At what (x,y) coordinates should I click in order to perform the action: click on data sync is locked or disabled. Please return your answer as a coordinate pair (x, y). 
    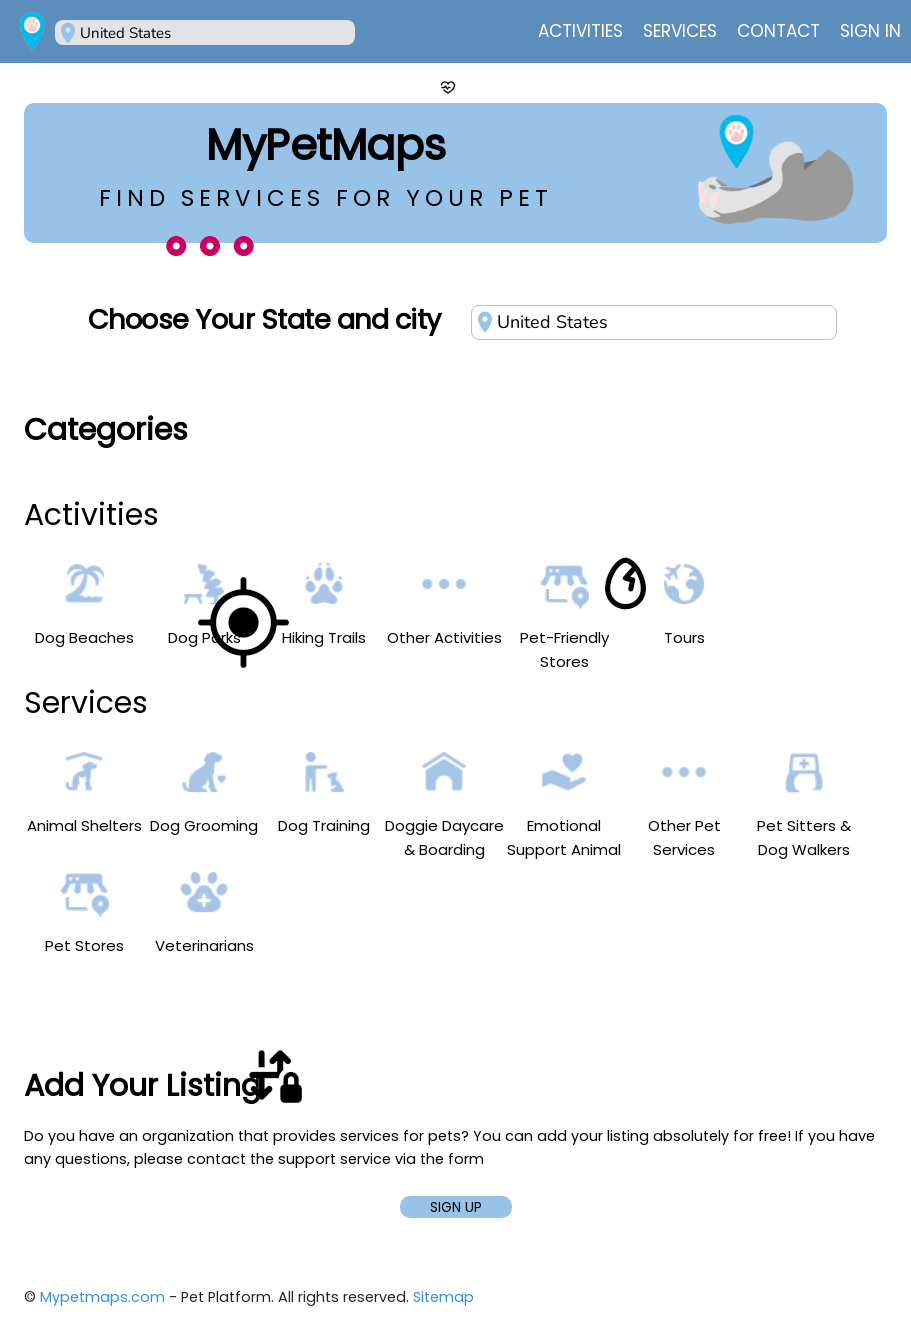
    Looking at the image, I should click on (274, 1075).